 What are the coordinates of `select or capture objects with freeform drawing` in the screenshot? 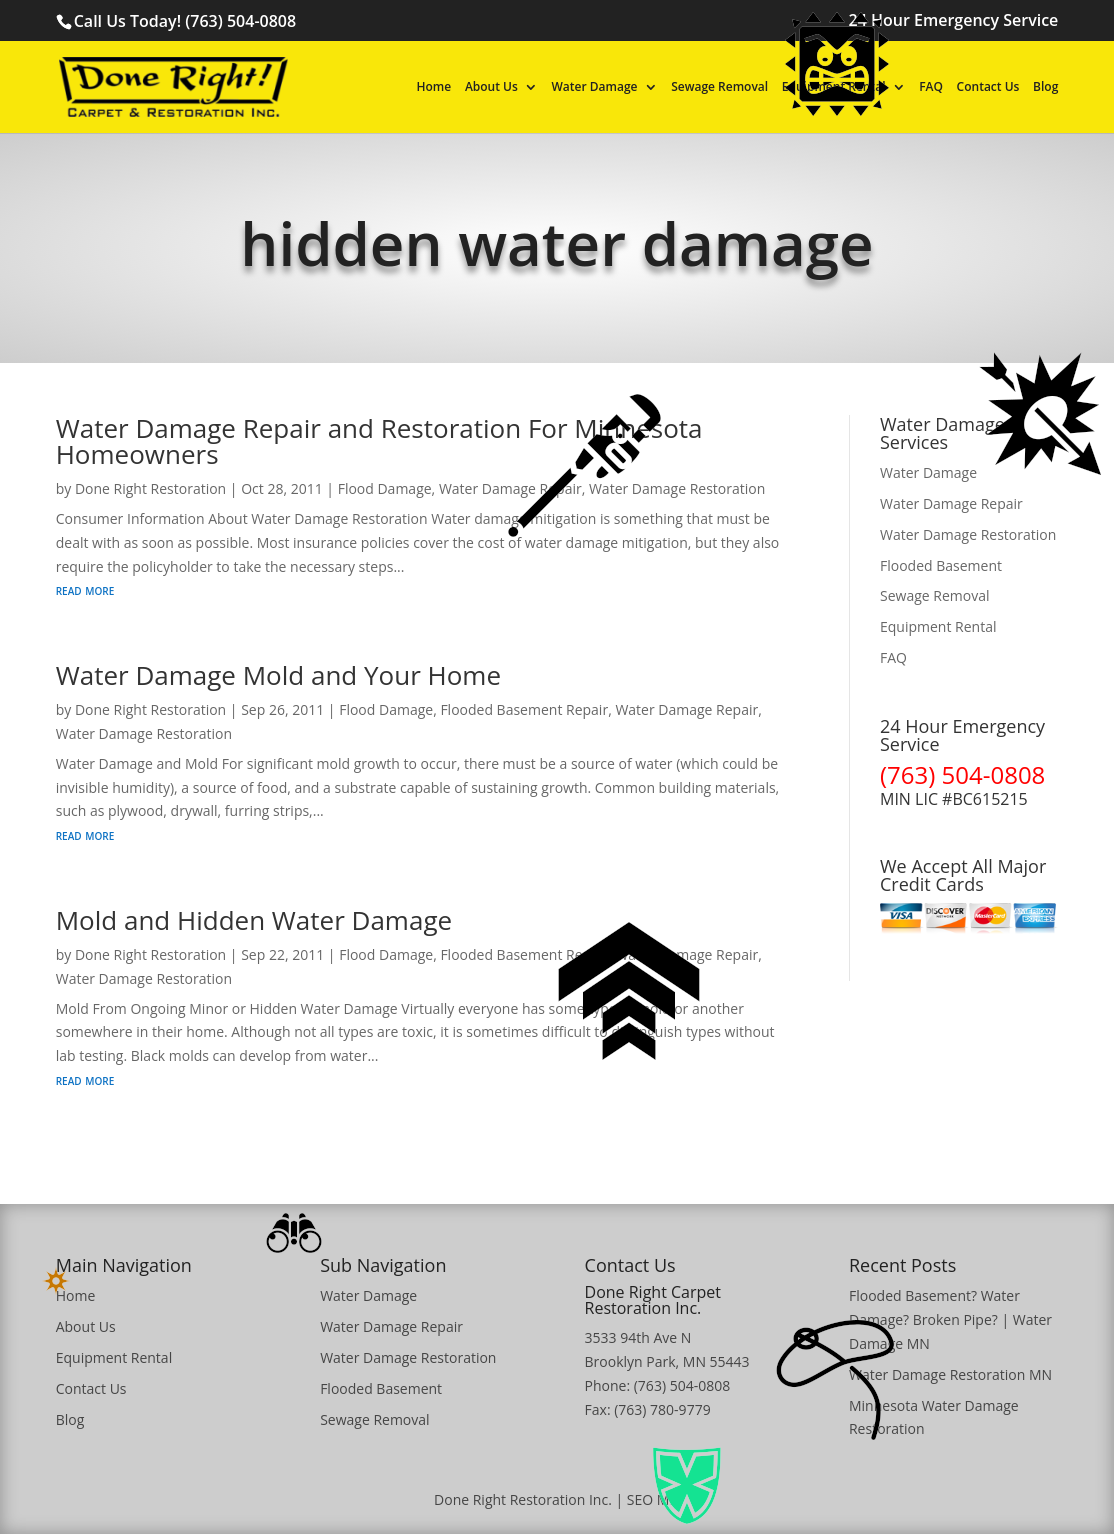 It's located at (836, 1380).